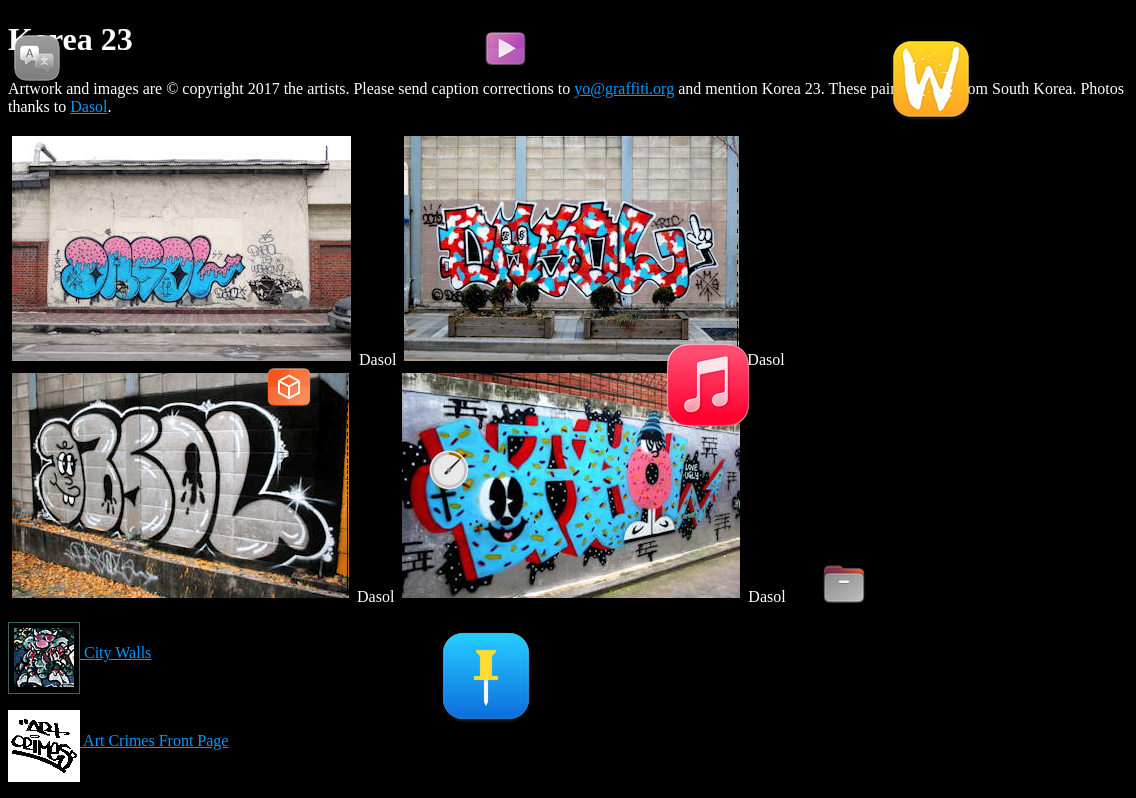 The image size is (1136, 798). I want to click on open celluloid media player, so click(505, 48).